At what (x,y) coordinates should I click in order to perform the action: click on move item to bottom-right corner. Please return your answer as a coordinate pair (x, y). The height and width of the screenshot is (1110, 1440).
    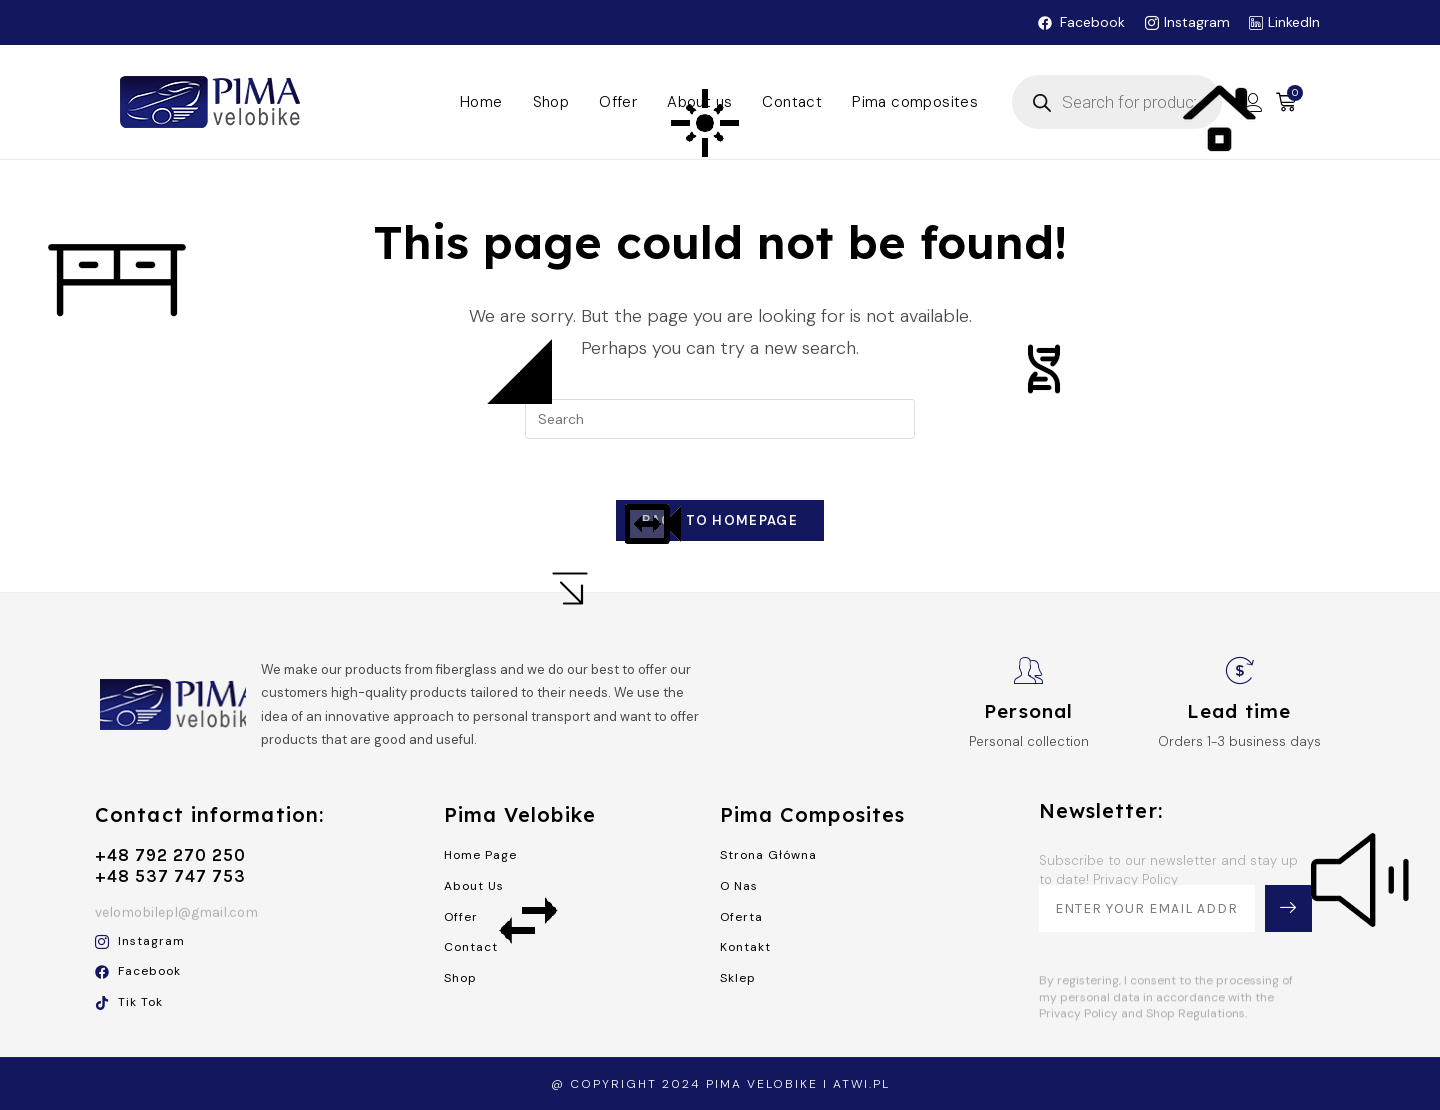
    Looking at the image, I should click on (570, 590).